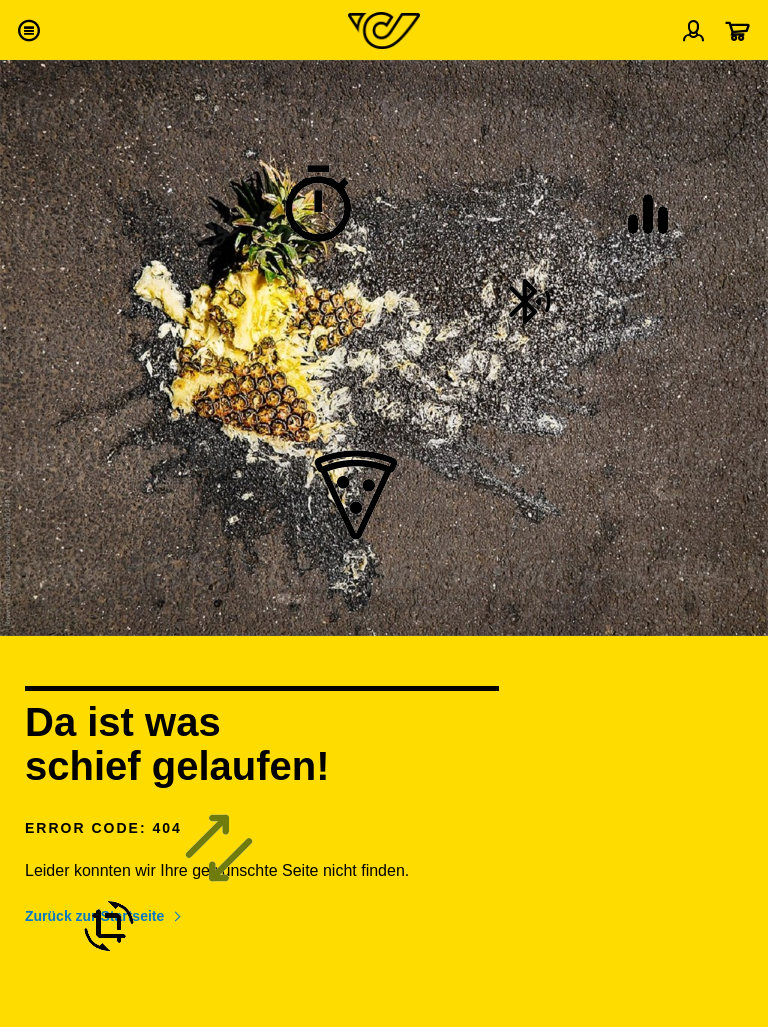 Image resolution: width=768 pixels, height=1027 pixels. Describe the element at coordinates (648, 214) in the screenshot. I see `adjust audio equalizer settings` at that location.